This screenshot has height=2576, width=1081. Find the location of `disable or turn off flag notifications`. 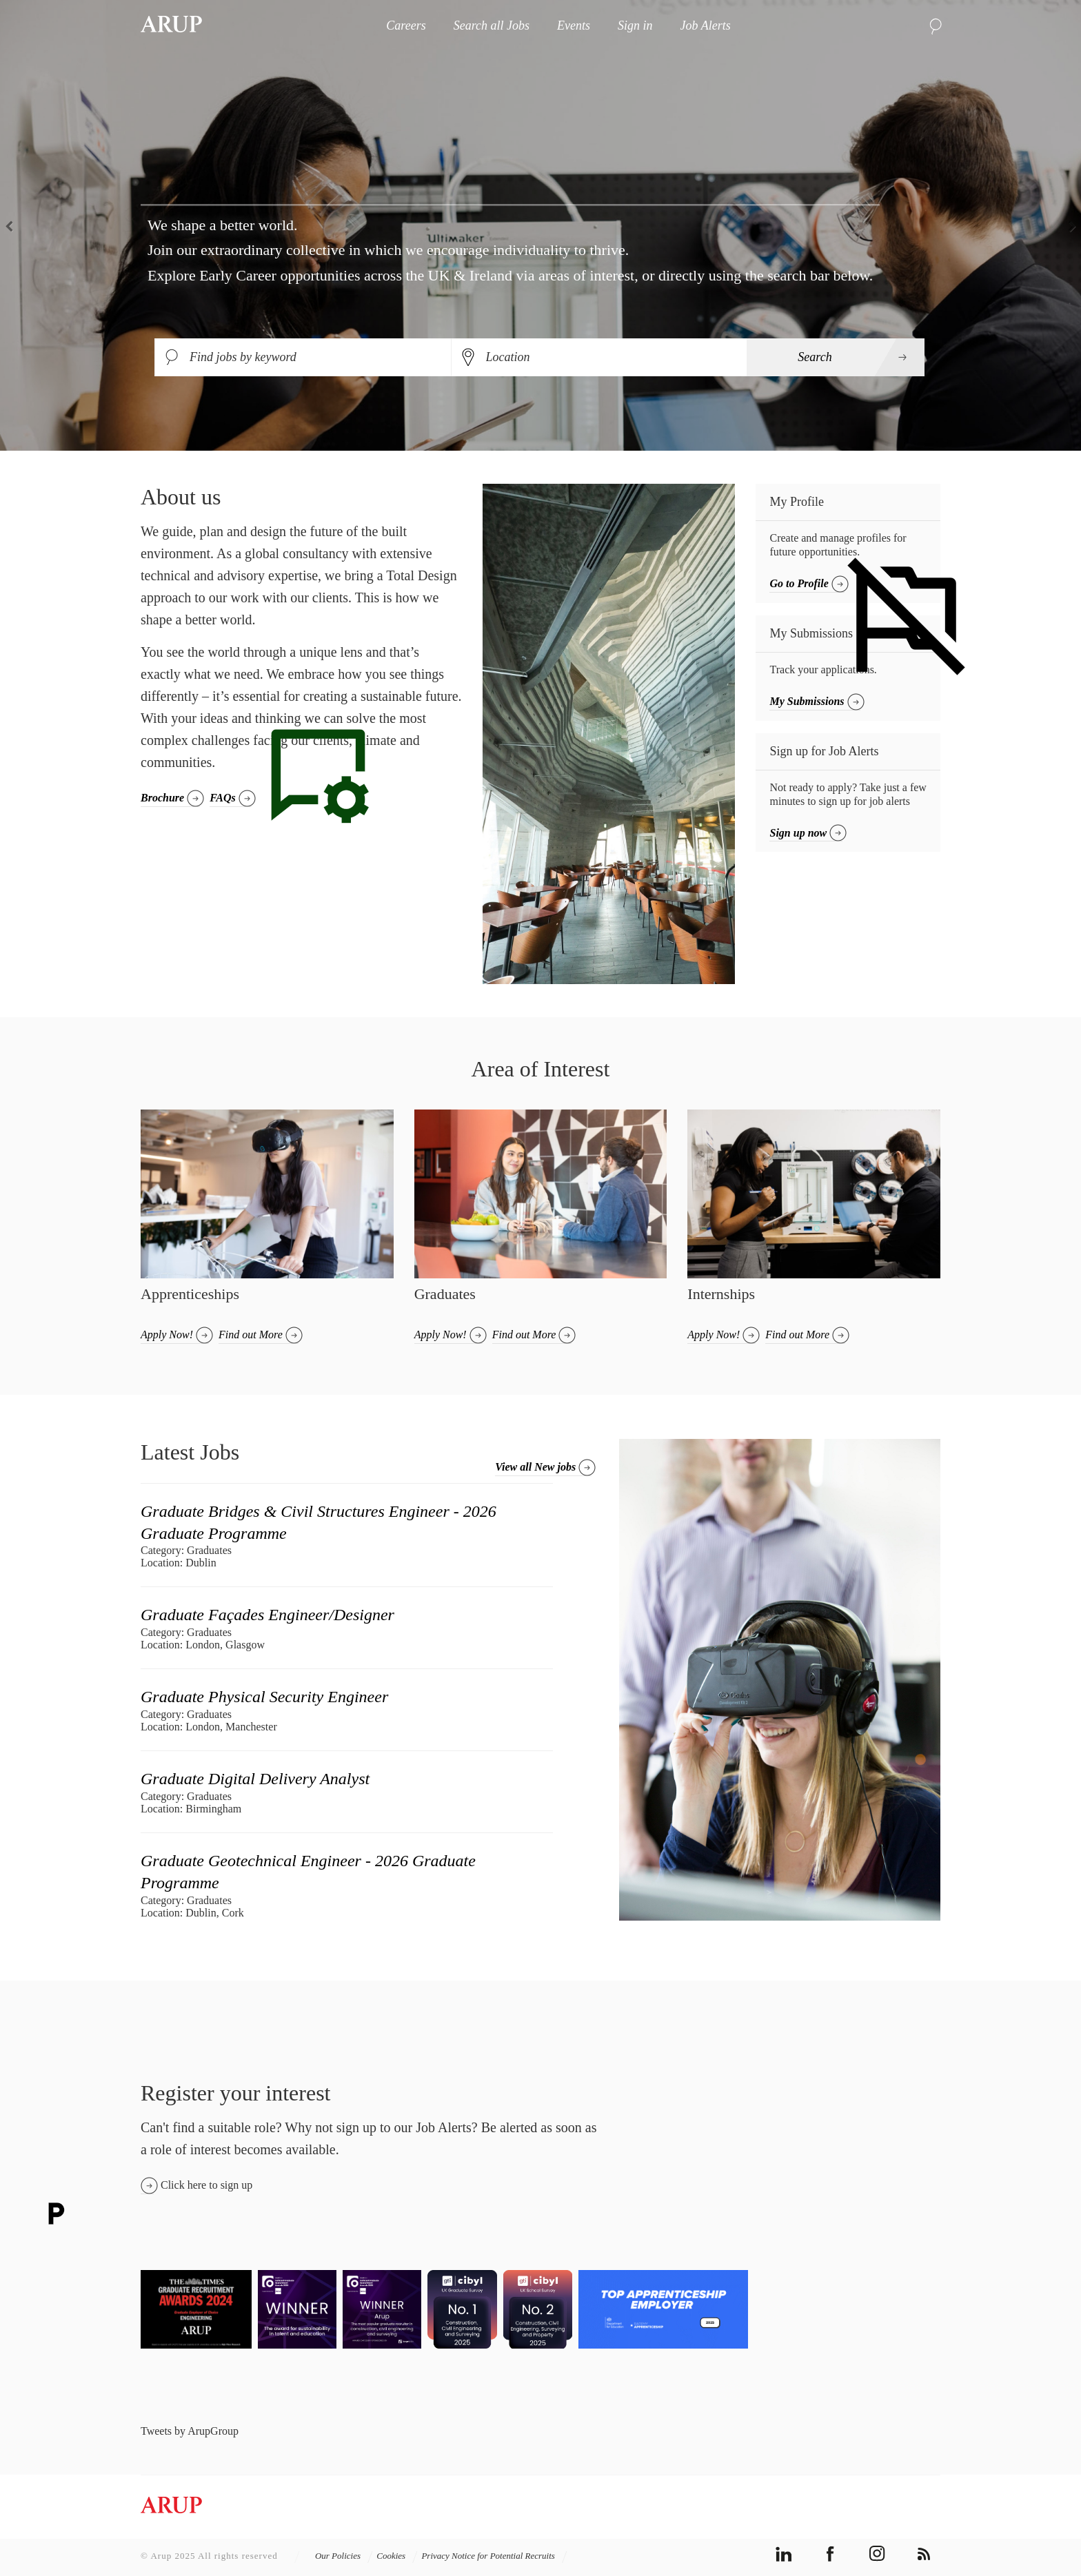

disable or turn off flag notifications is located at coordinates (906, 616).